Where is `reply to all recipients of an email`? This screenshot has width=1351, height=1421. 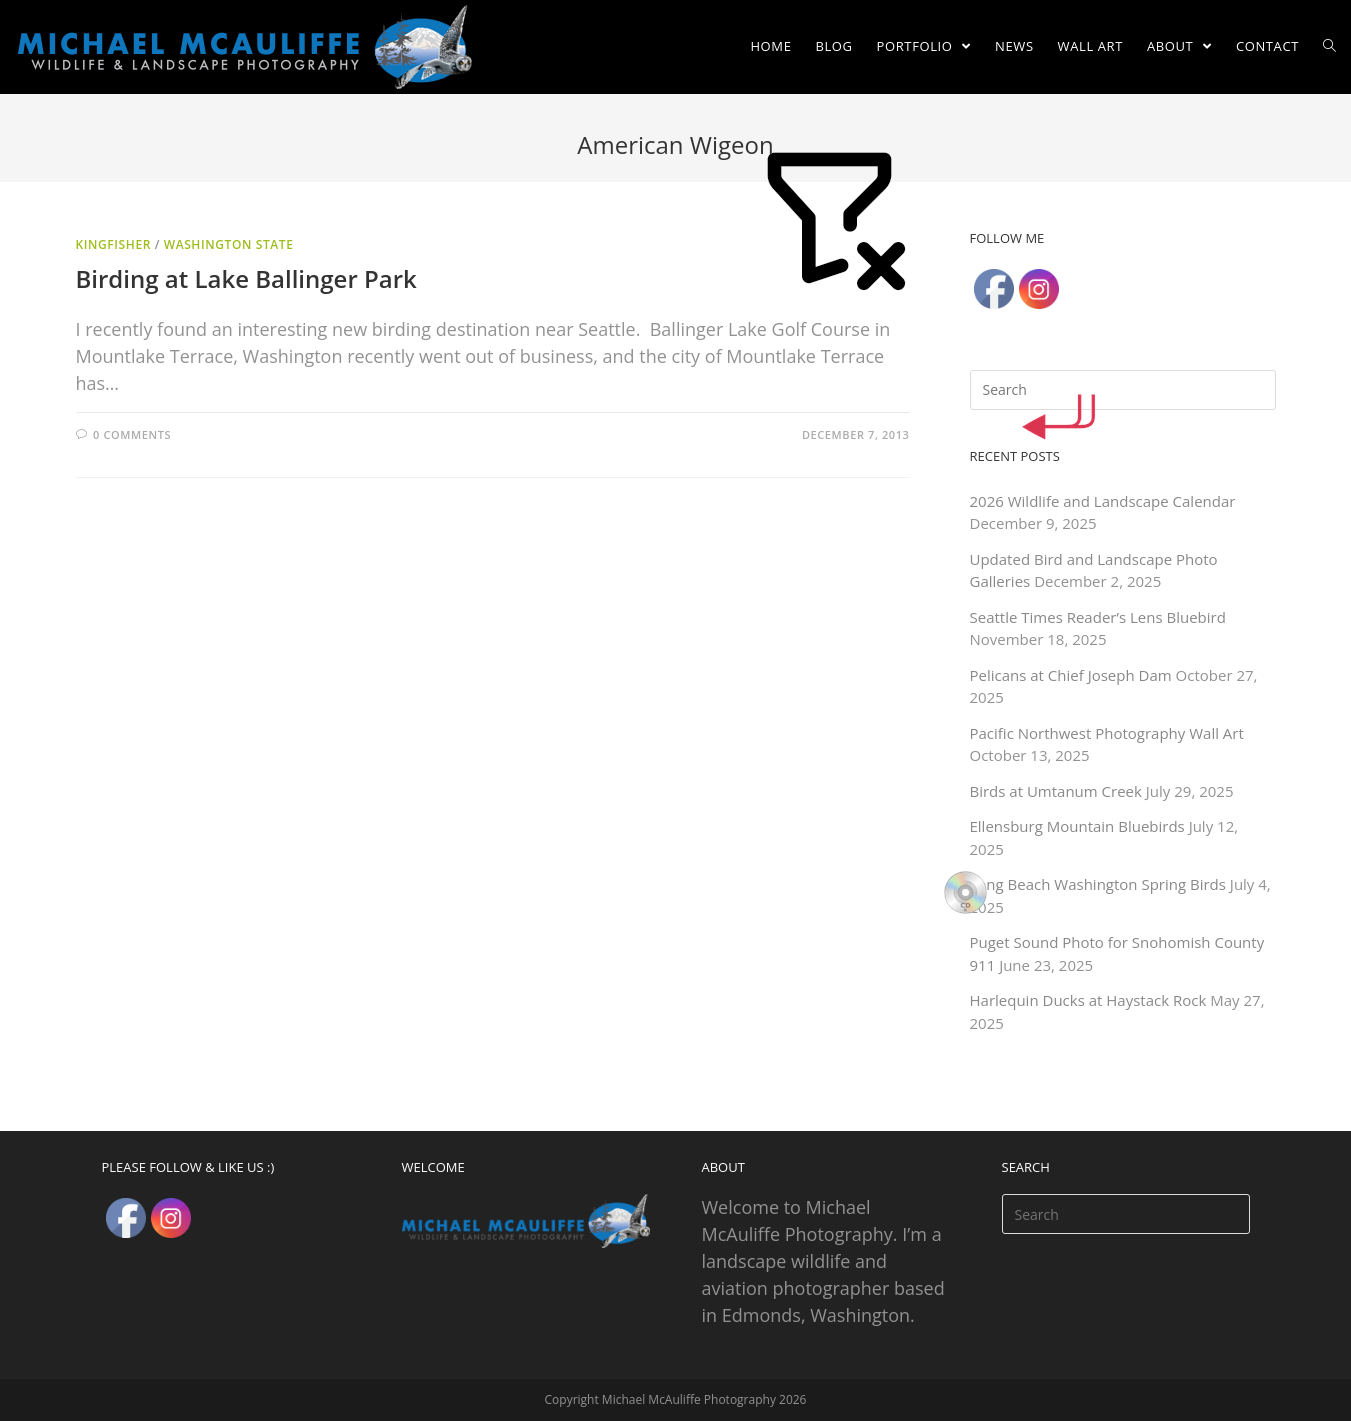 reply to all recipients of an email is located at coordinates (1057, 416).